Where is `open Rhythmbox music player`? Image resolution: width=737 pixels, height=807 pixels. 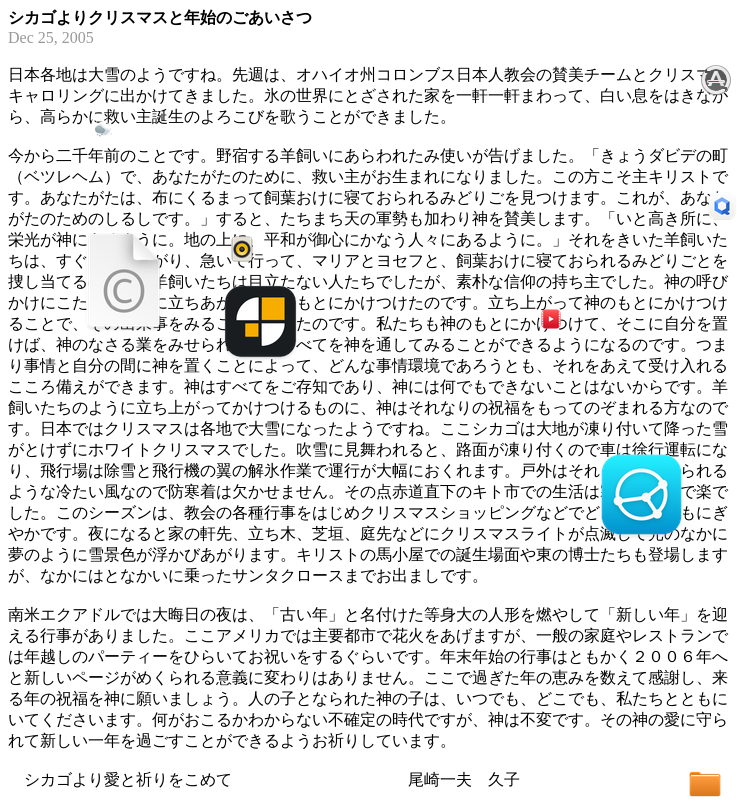
open Rhythmbox music player is located at coordinates (242, 249).